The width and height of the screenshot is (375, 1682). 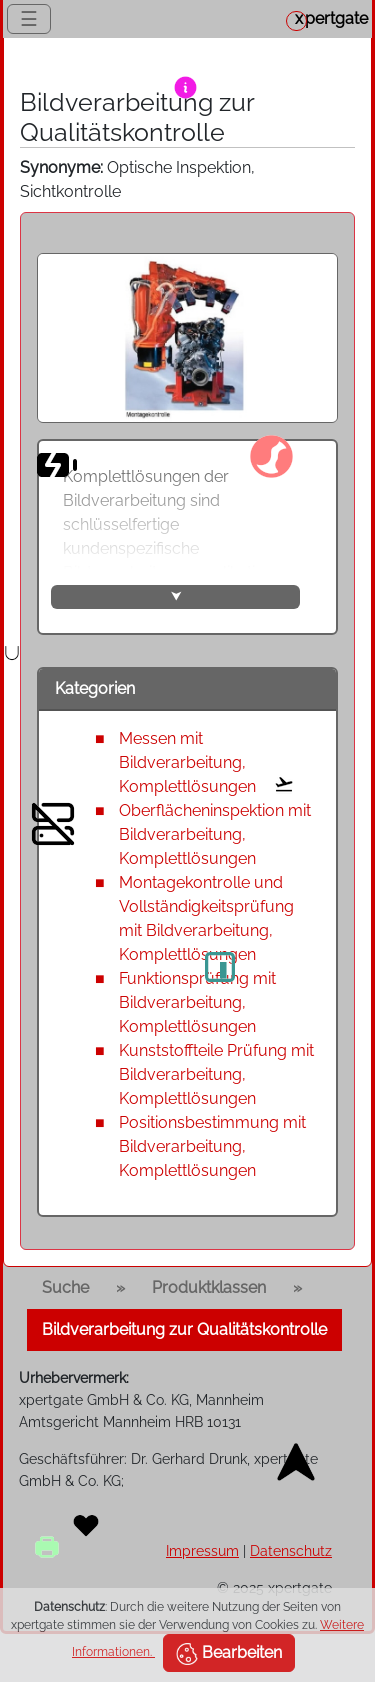 I want to click on npm package manager logo, so click(x=220, y=967).